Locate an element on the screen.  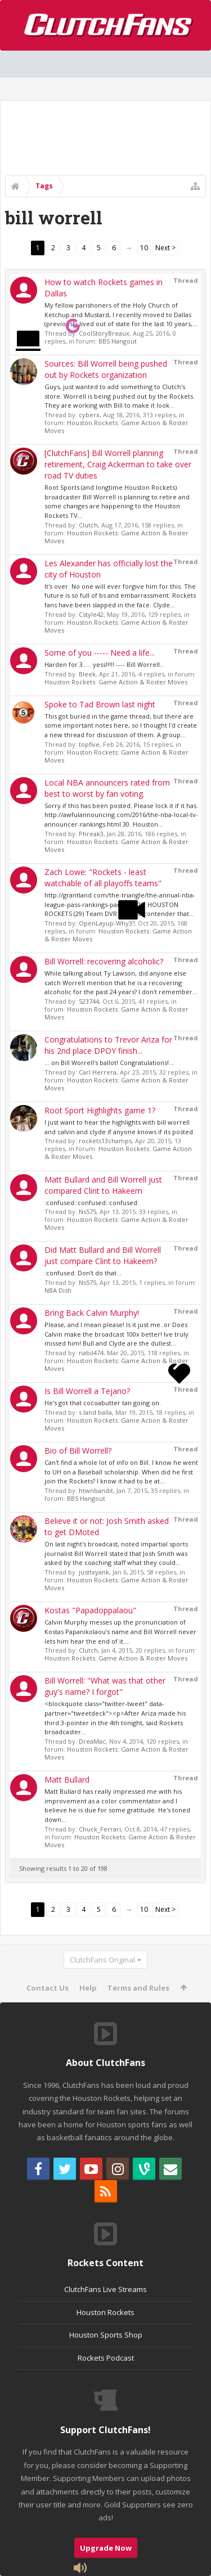
sign in with Google is located at coordinates (73, 326).